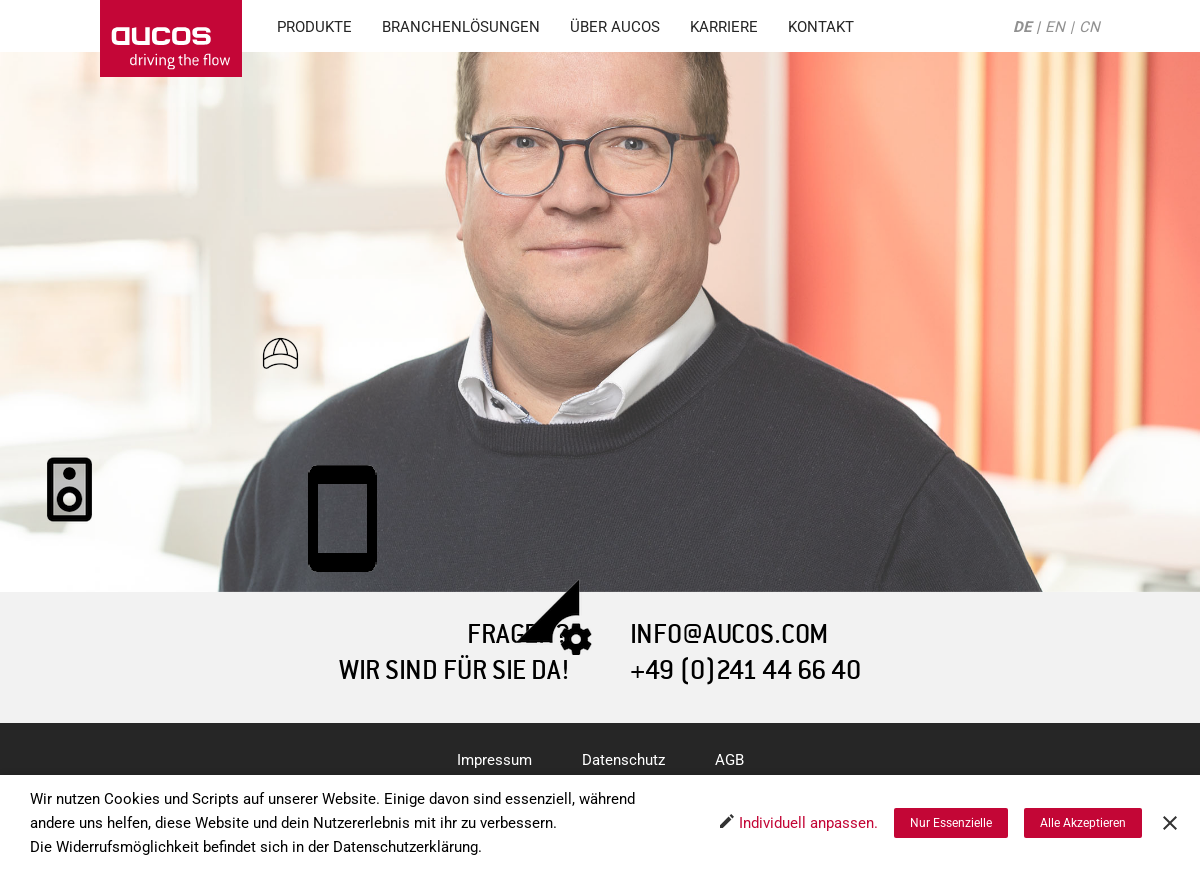 The height and width of the screenshot is (871, 1200). Describe the element at coordinates (342, 518) in the screenshot. I see `access mobile device settings` at that location.